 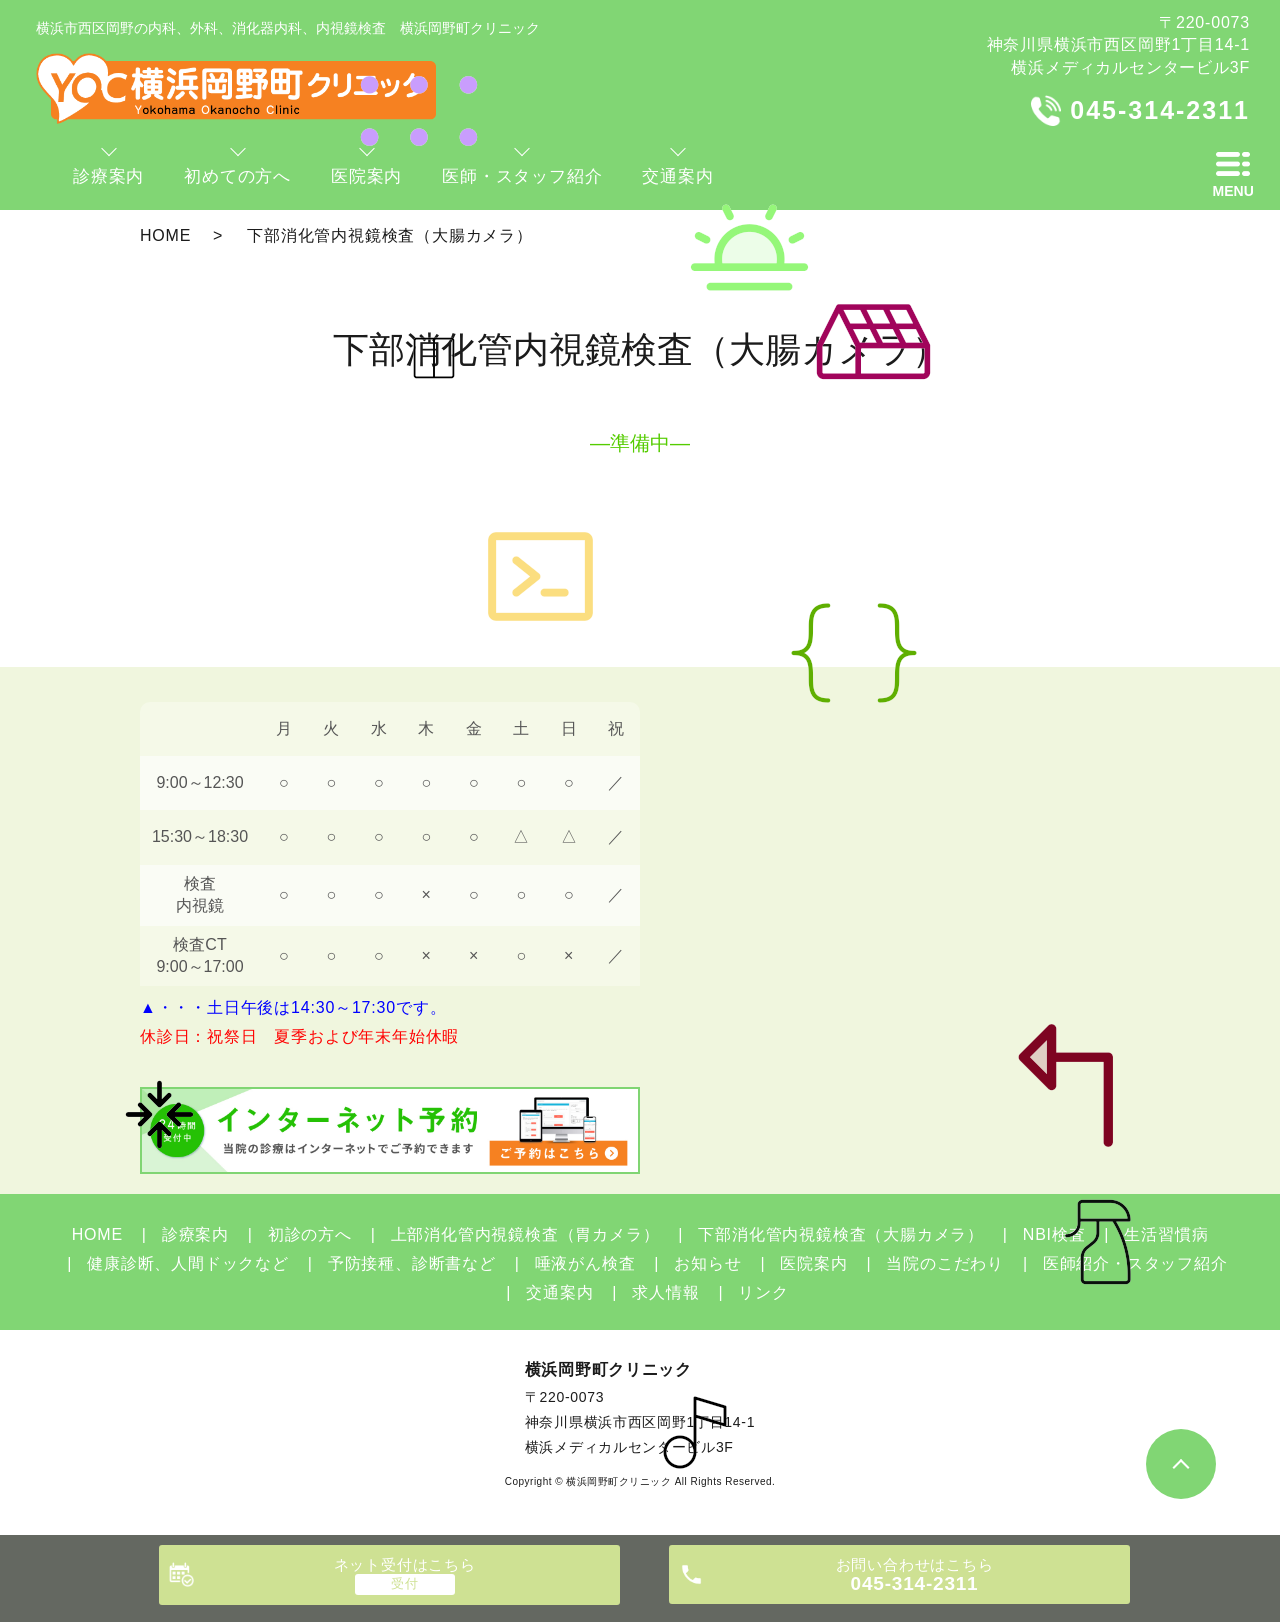 I want to click on drag to reorder or rearrange items, so click(x=419, y=111).